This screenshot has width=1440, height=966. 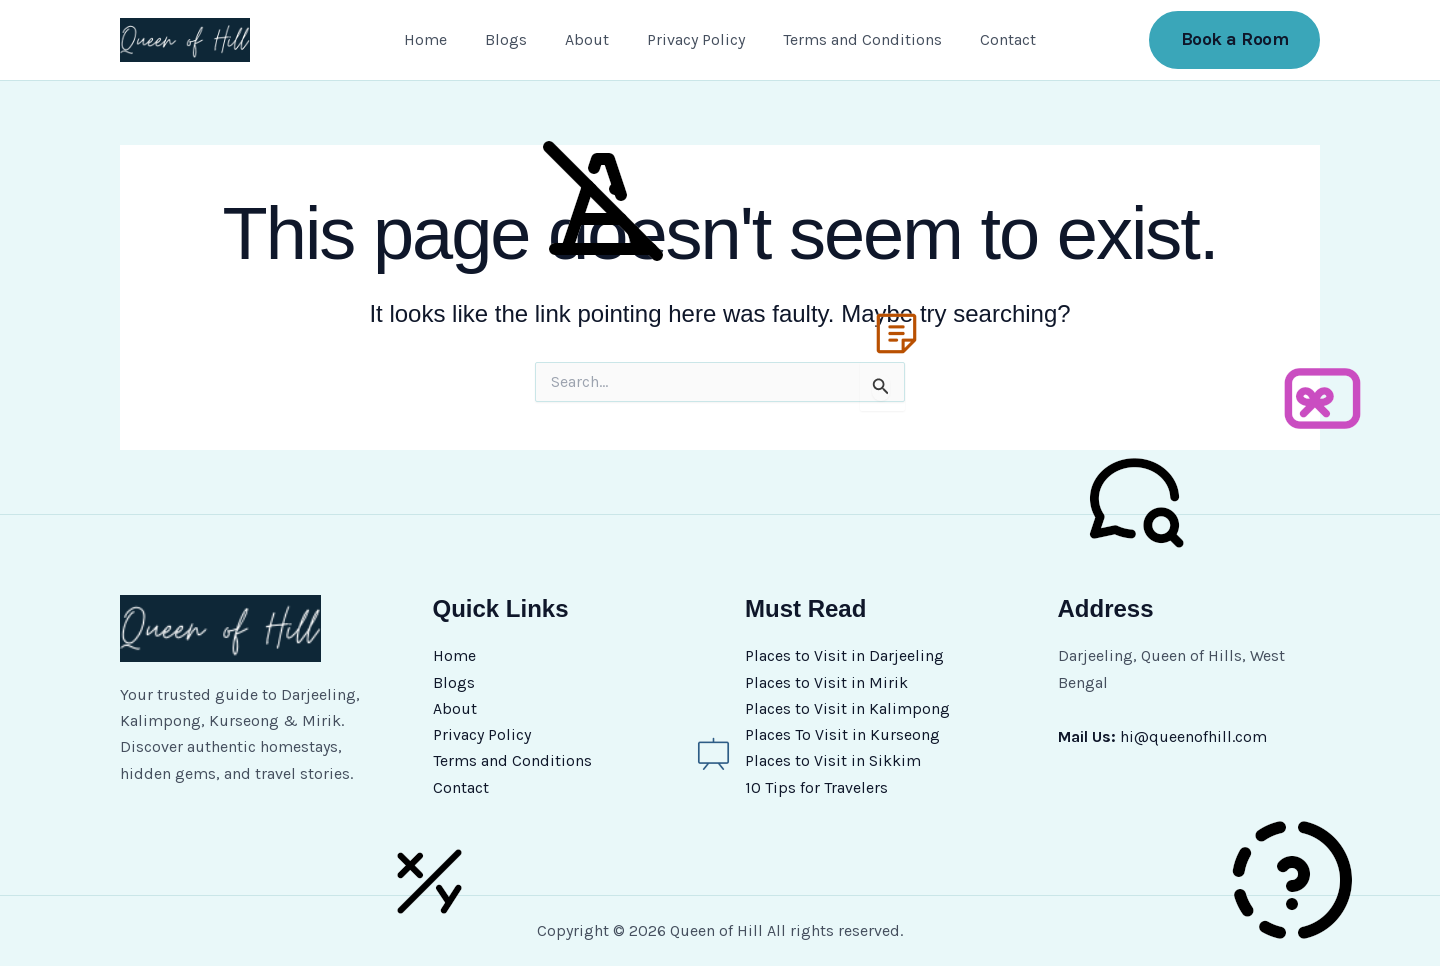 I want to click on disable construction or roadwork warnings, so click(x=603, y=201).